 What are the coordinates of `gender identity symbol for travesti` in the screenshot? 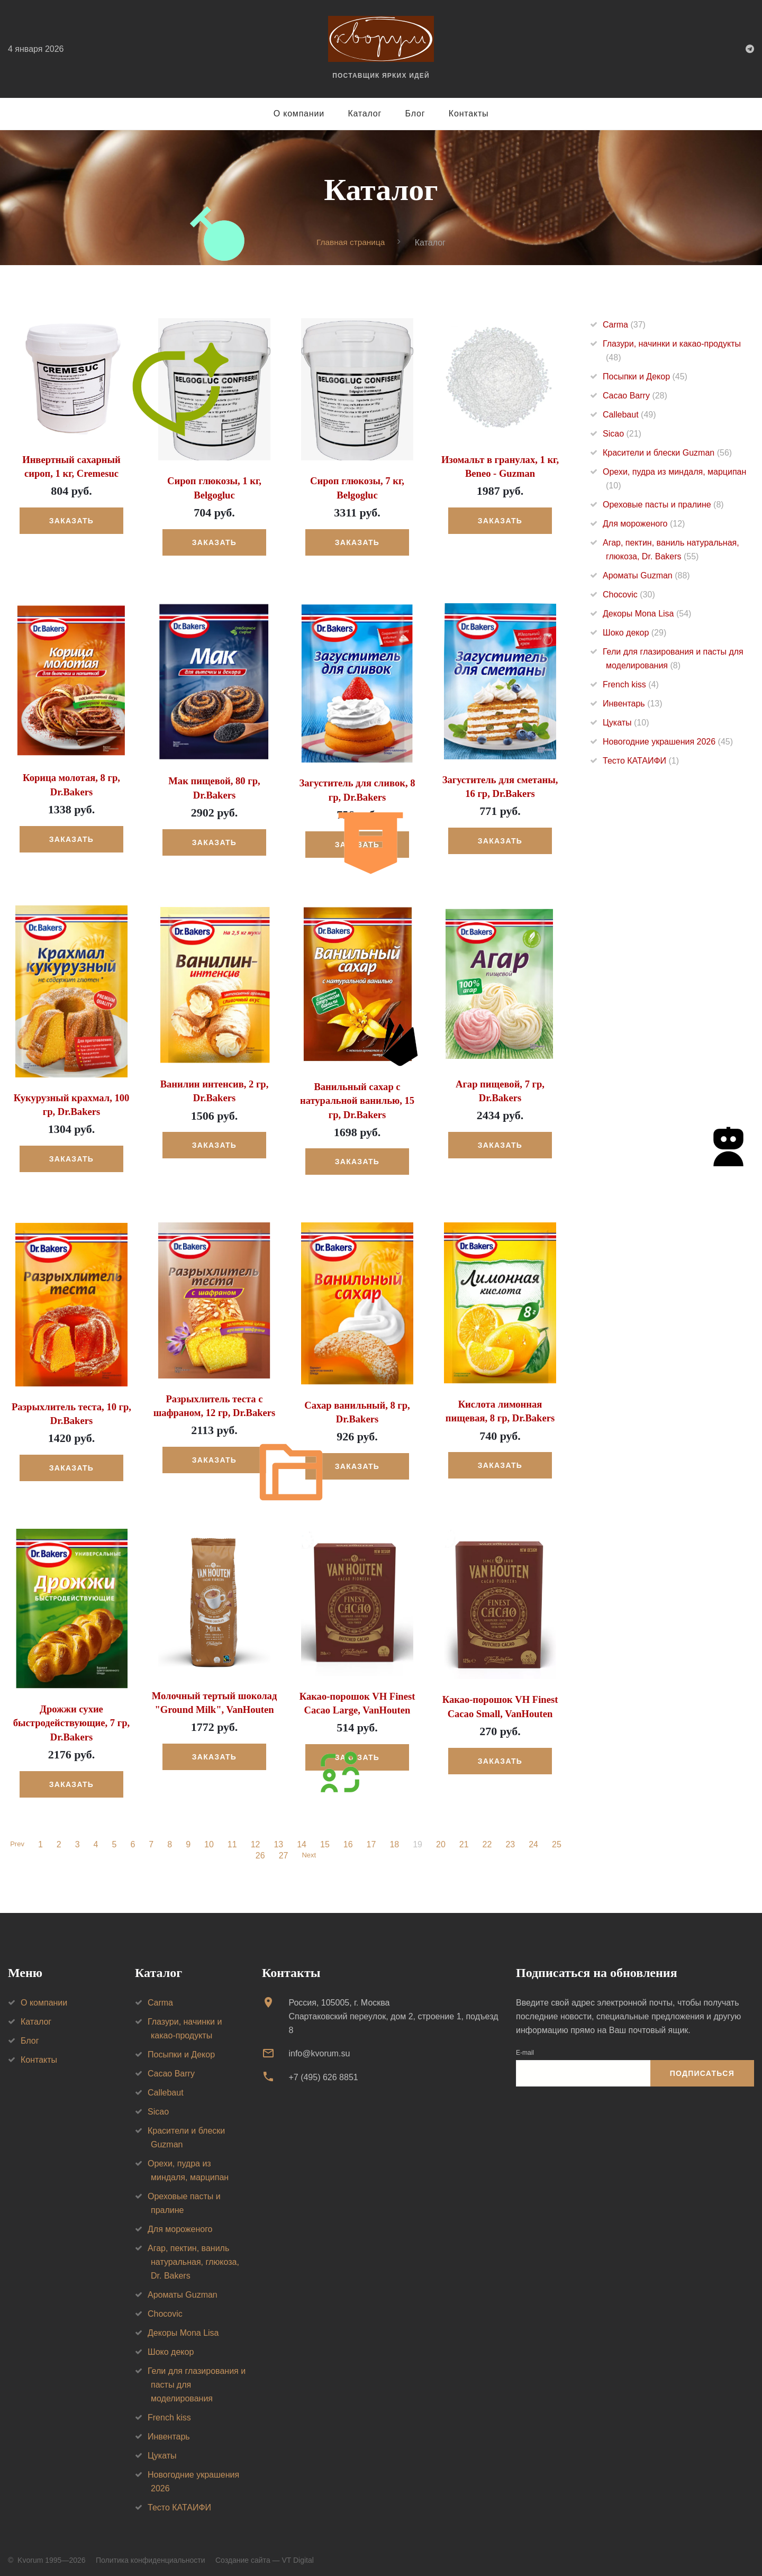 It's located at (220, 234).